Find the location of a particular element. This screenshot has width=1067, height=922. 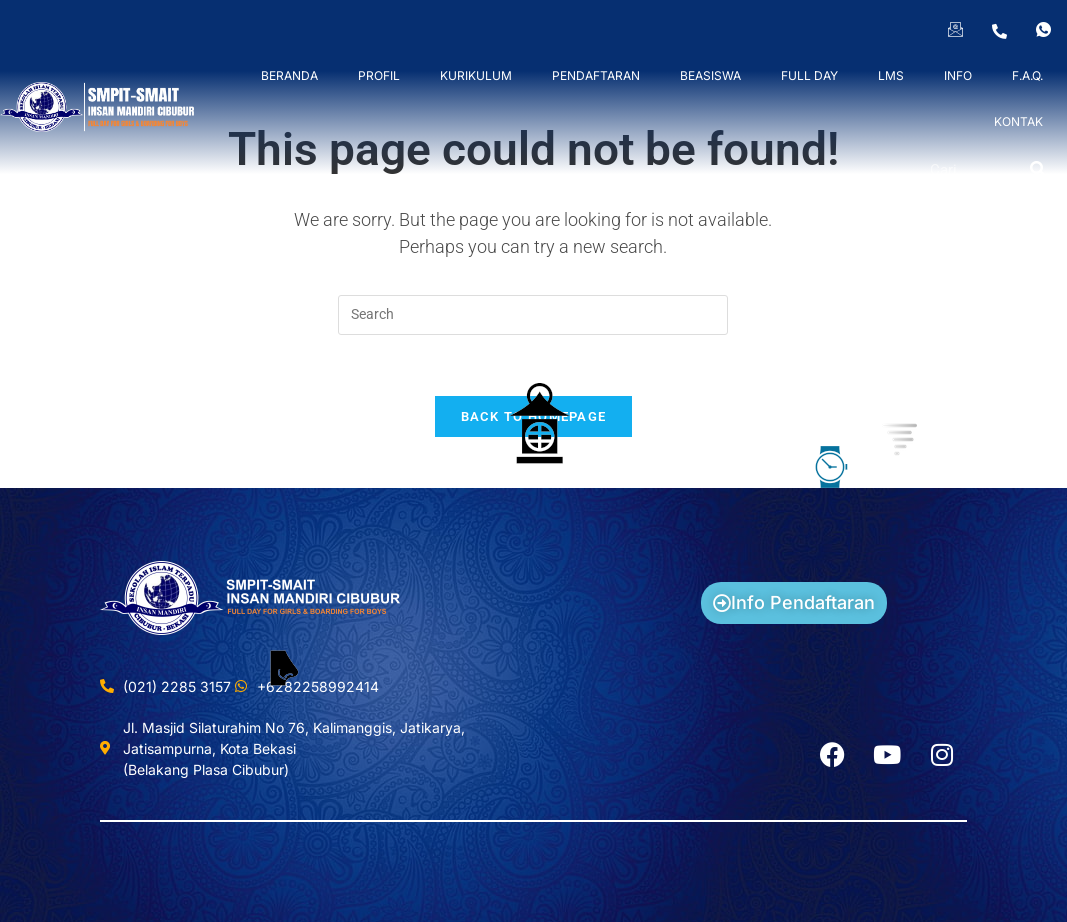

indicates tornado or severe storm warning is located at coordinates (899, 439).